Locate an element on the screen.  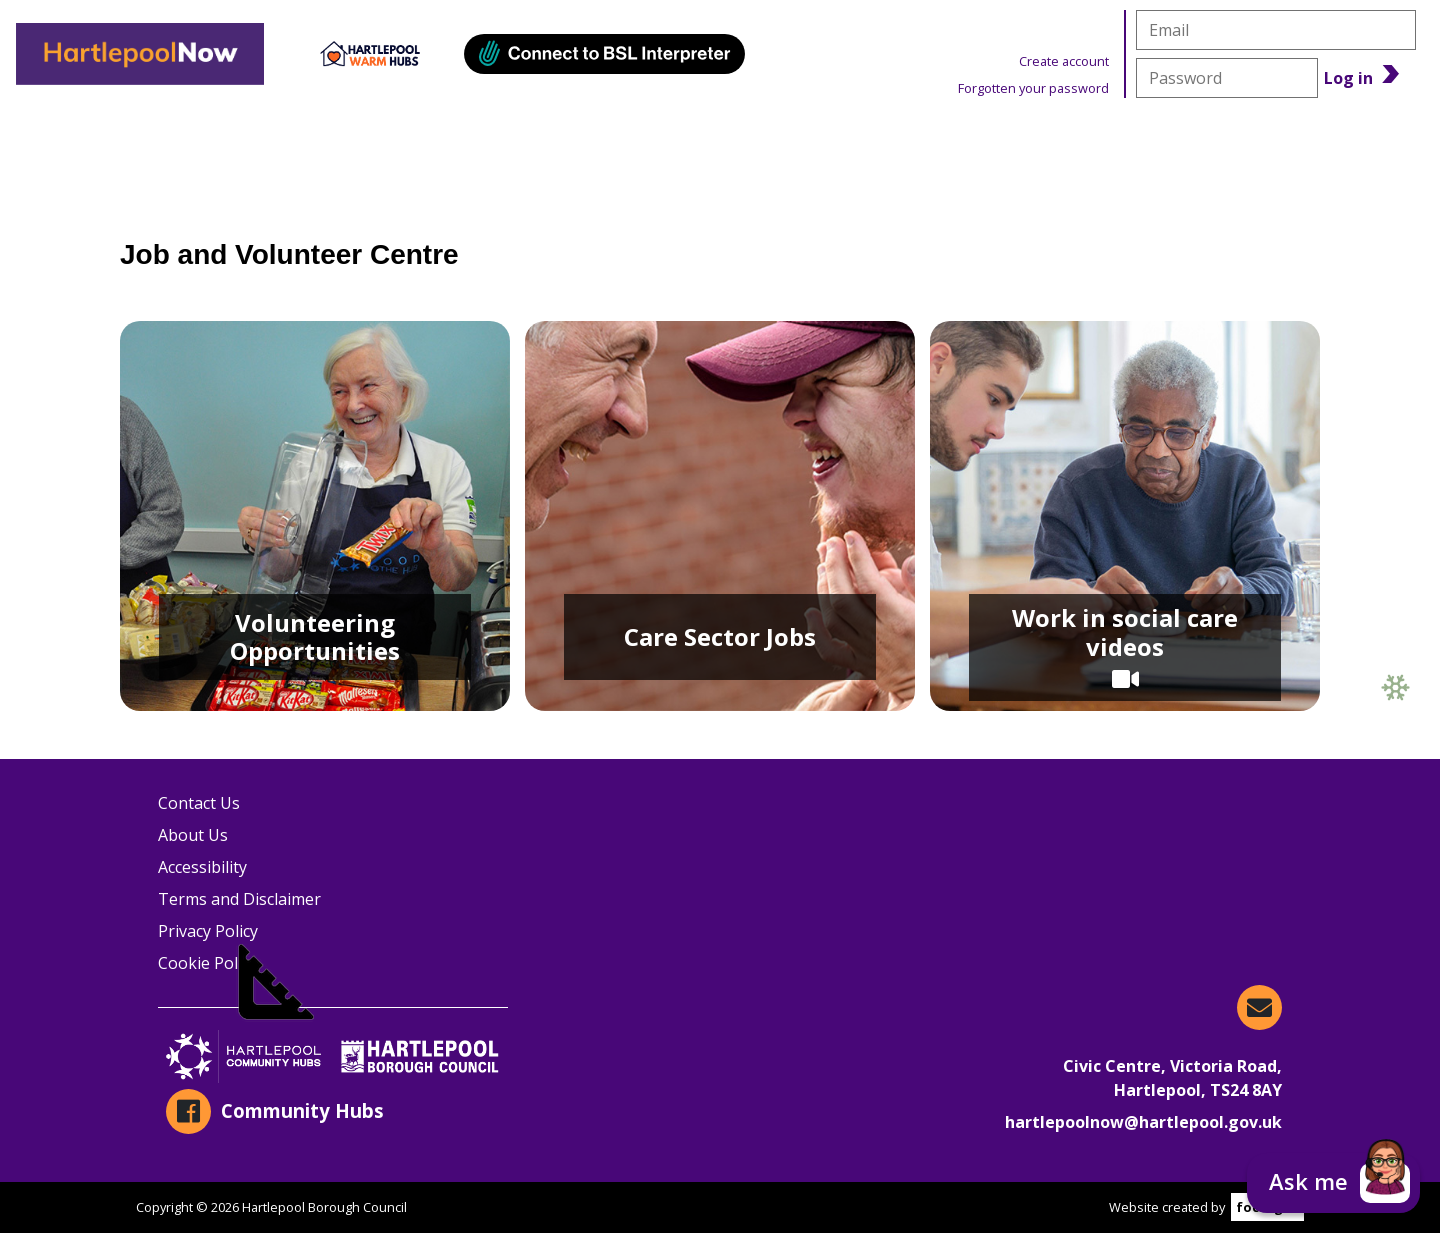
activate cooling or air conditioning mode is located at coordinates (1395, 687).